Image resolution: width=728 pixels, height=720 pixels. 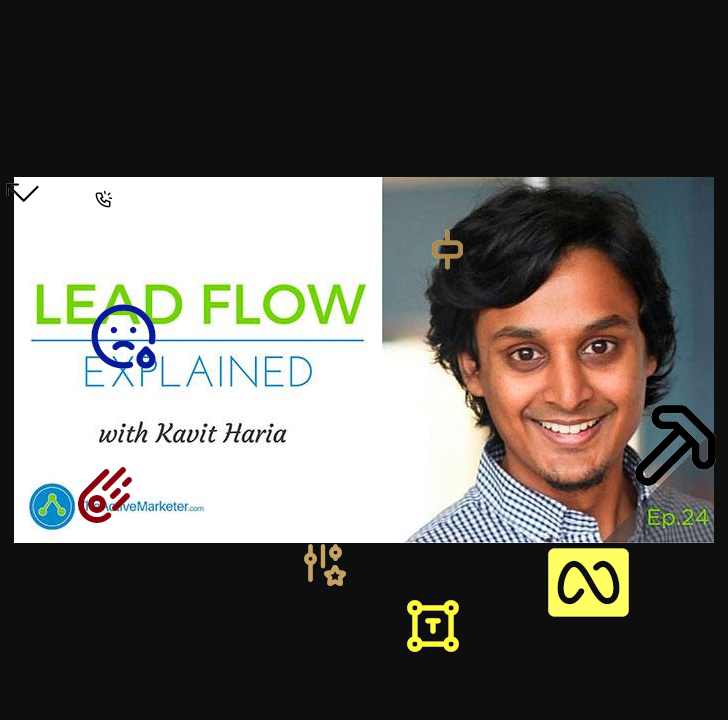 I want to click on indicates a trending or viral item, so click(x=105, y=496).